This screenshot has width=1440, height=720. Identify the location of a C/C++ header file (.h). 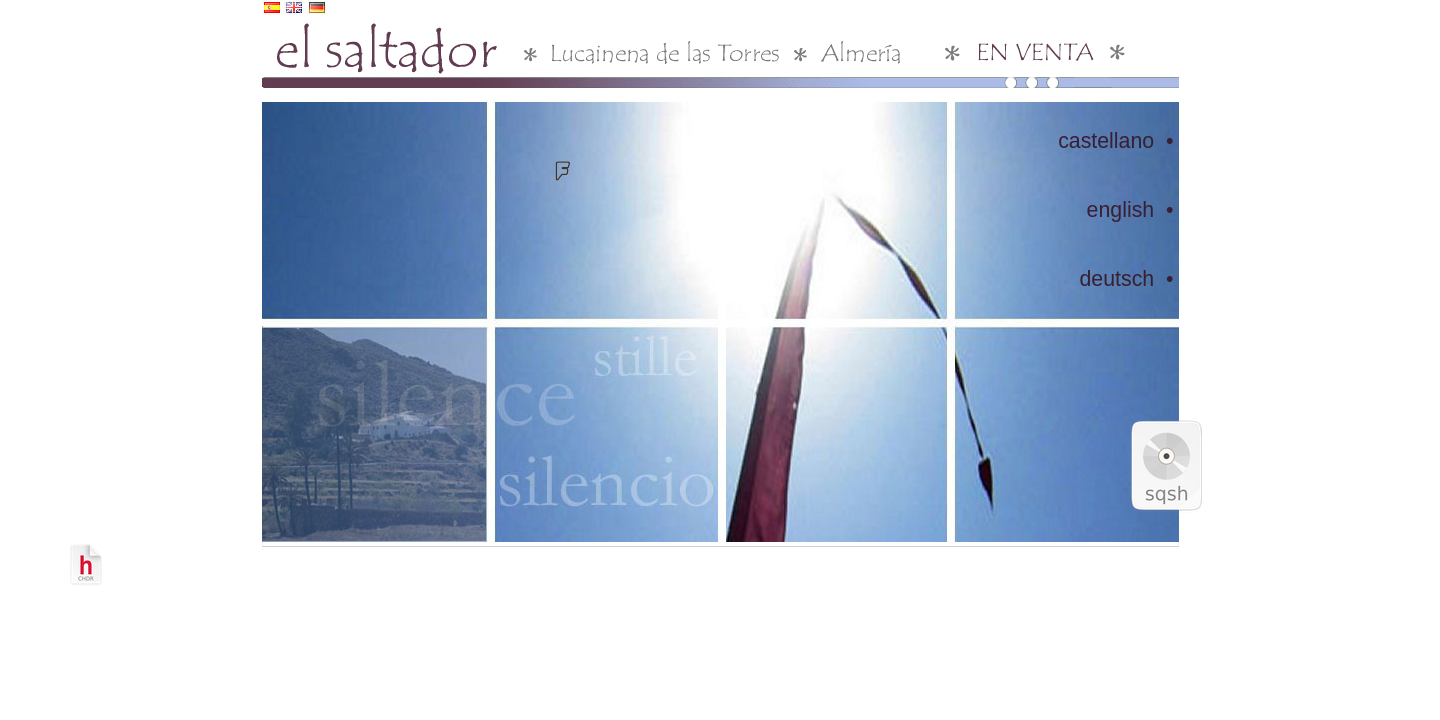
(86, 565).